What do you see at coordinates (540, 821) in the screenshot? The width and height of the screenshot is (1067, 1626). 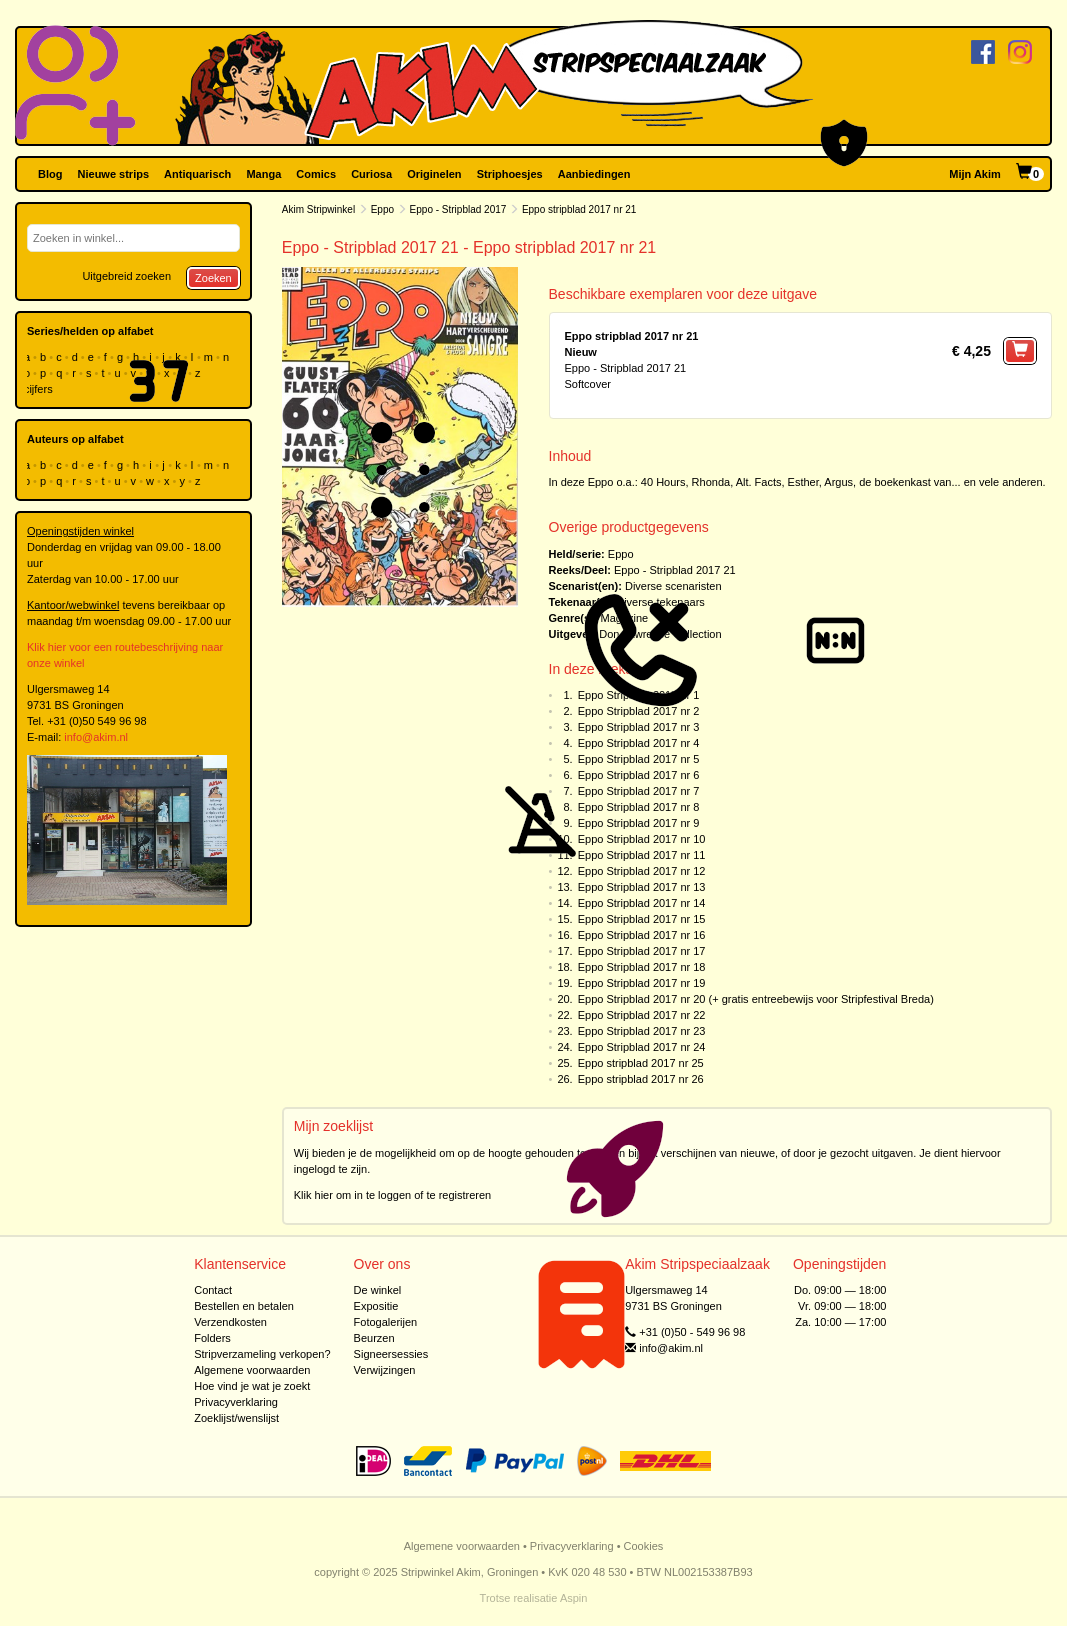 I see `disable construction or roadwork warnings` at bounding box center [540, 821].